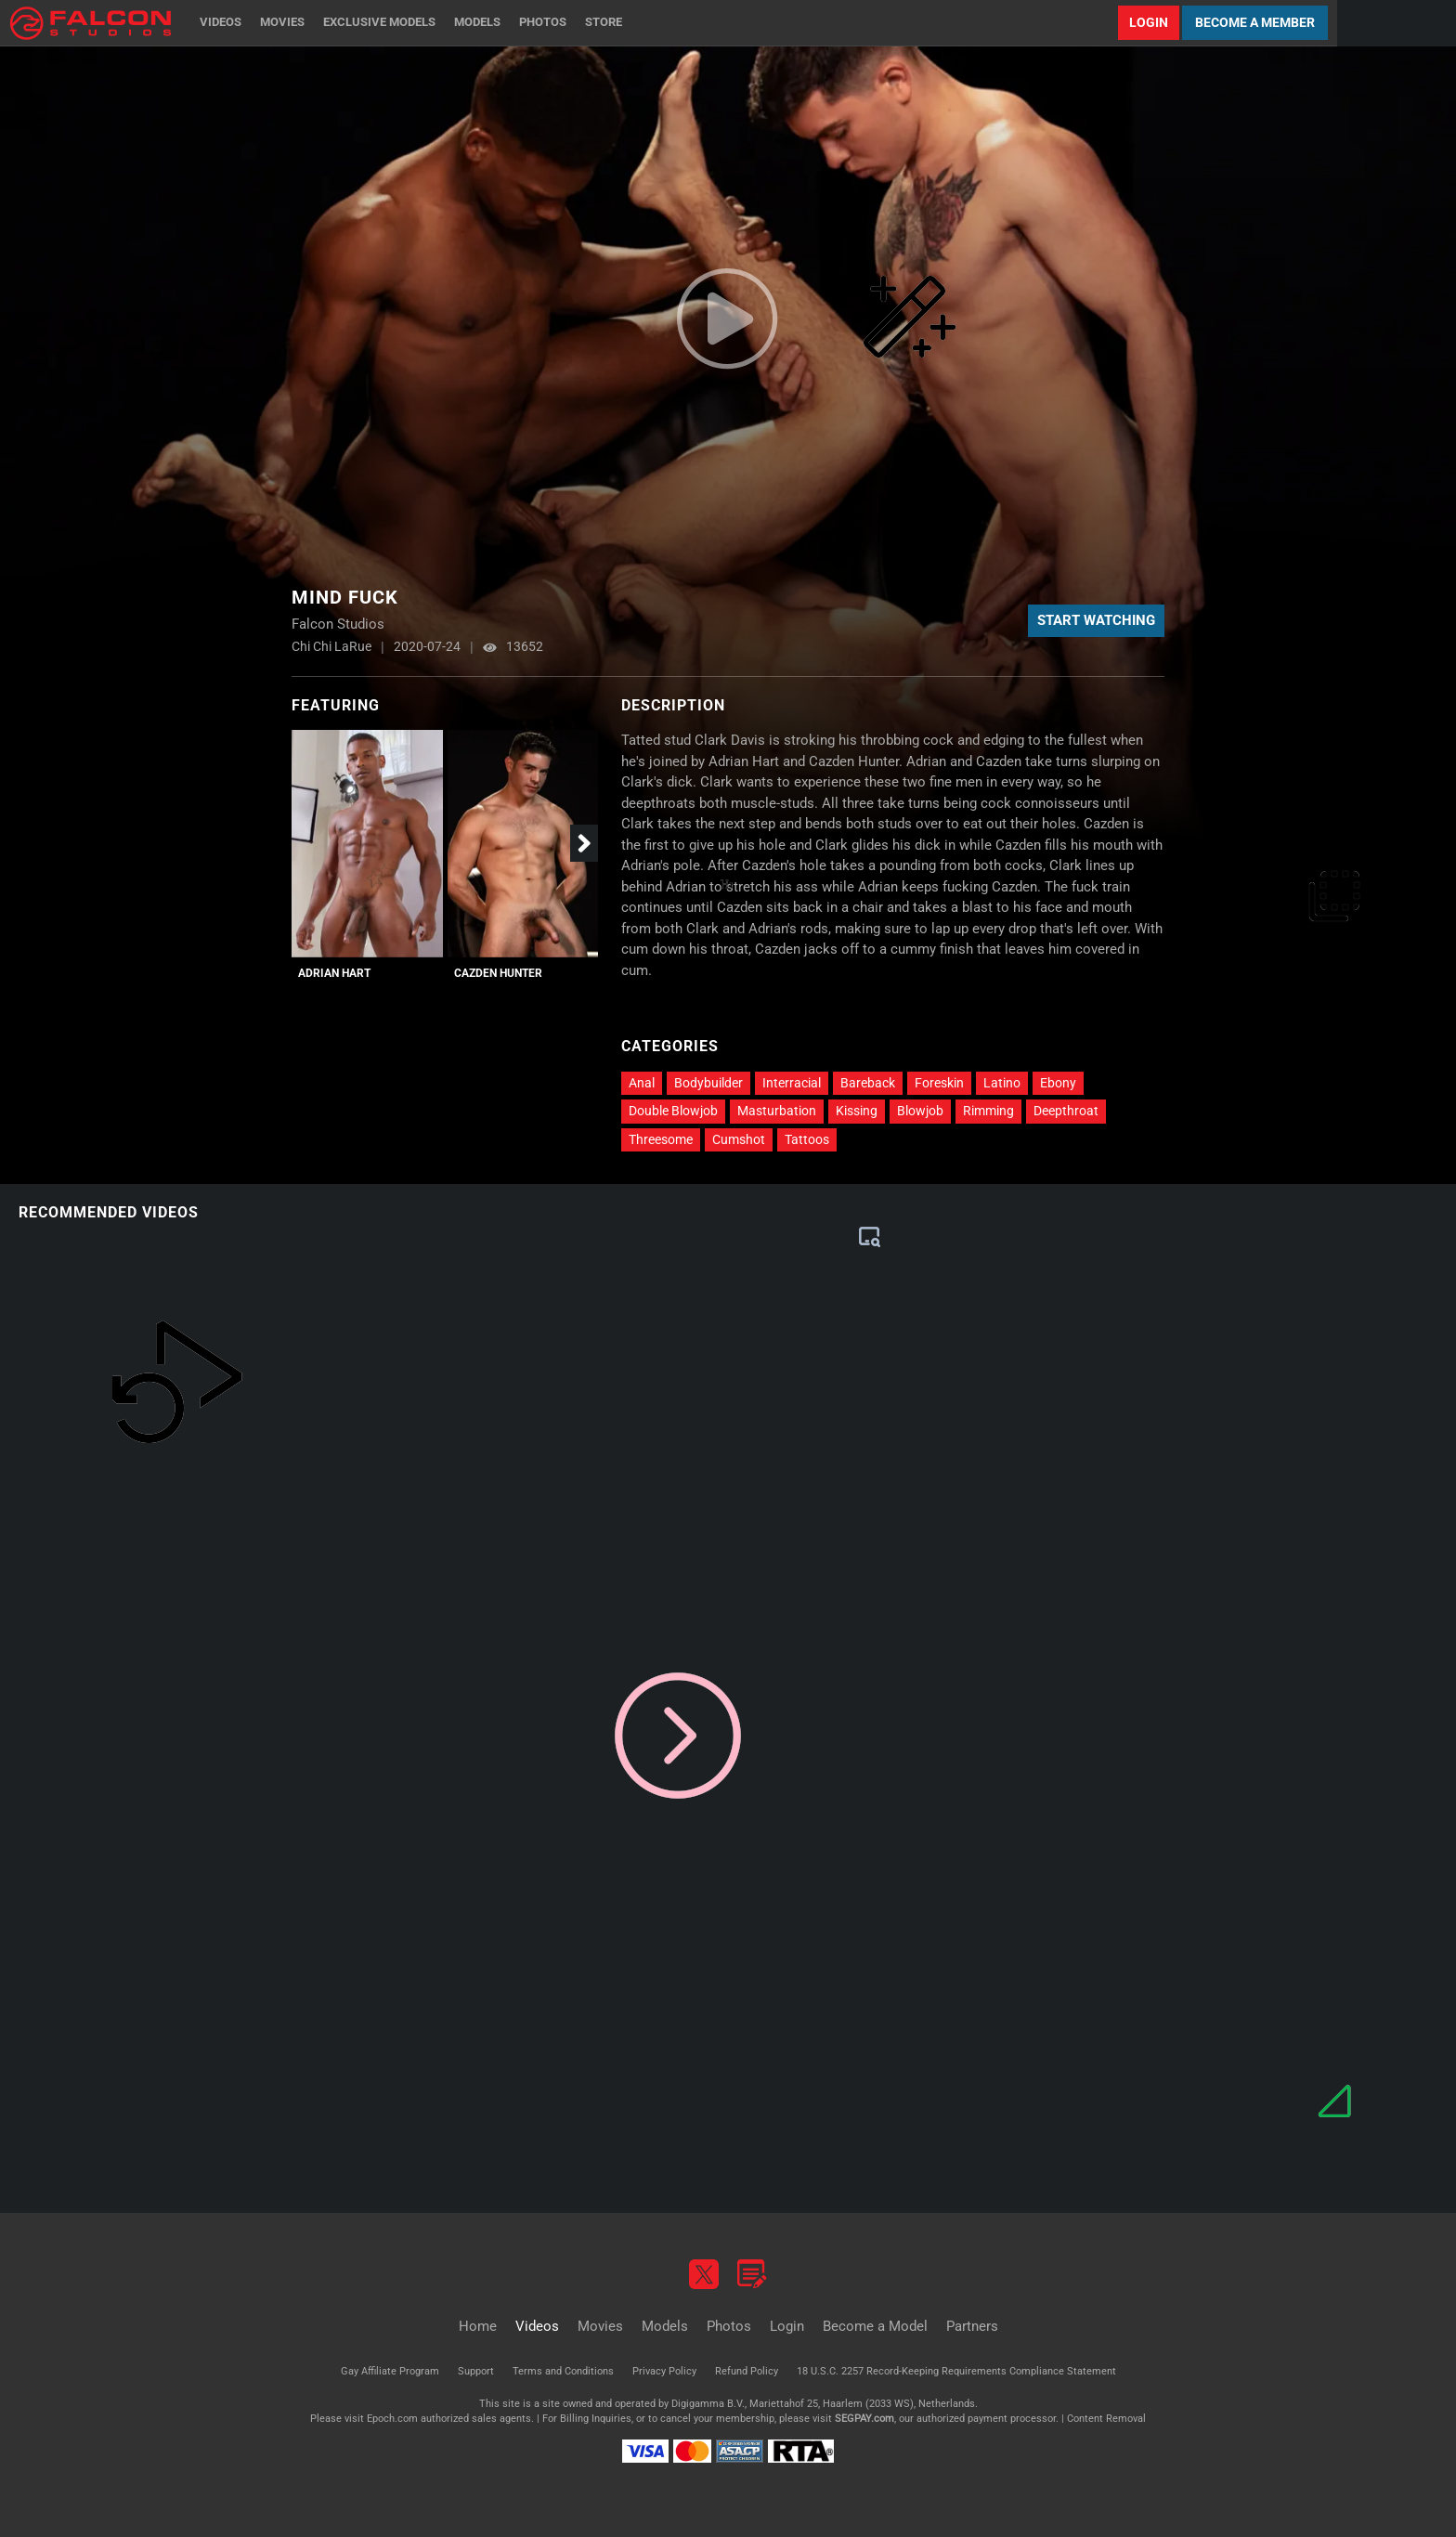  I want to click on go to next item or step, so click(678, 1736).